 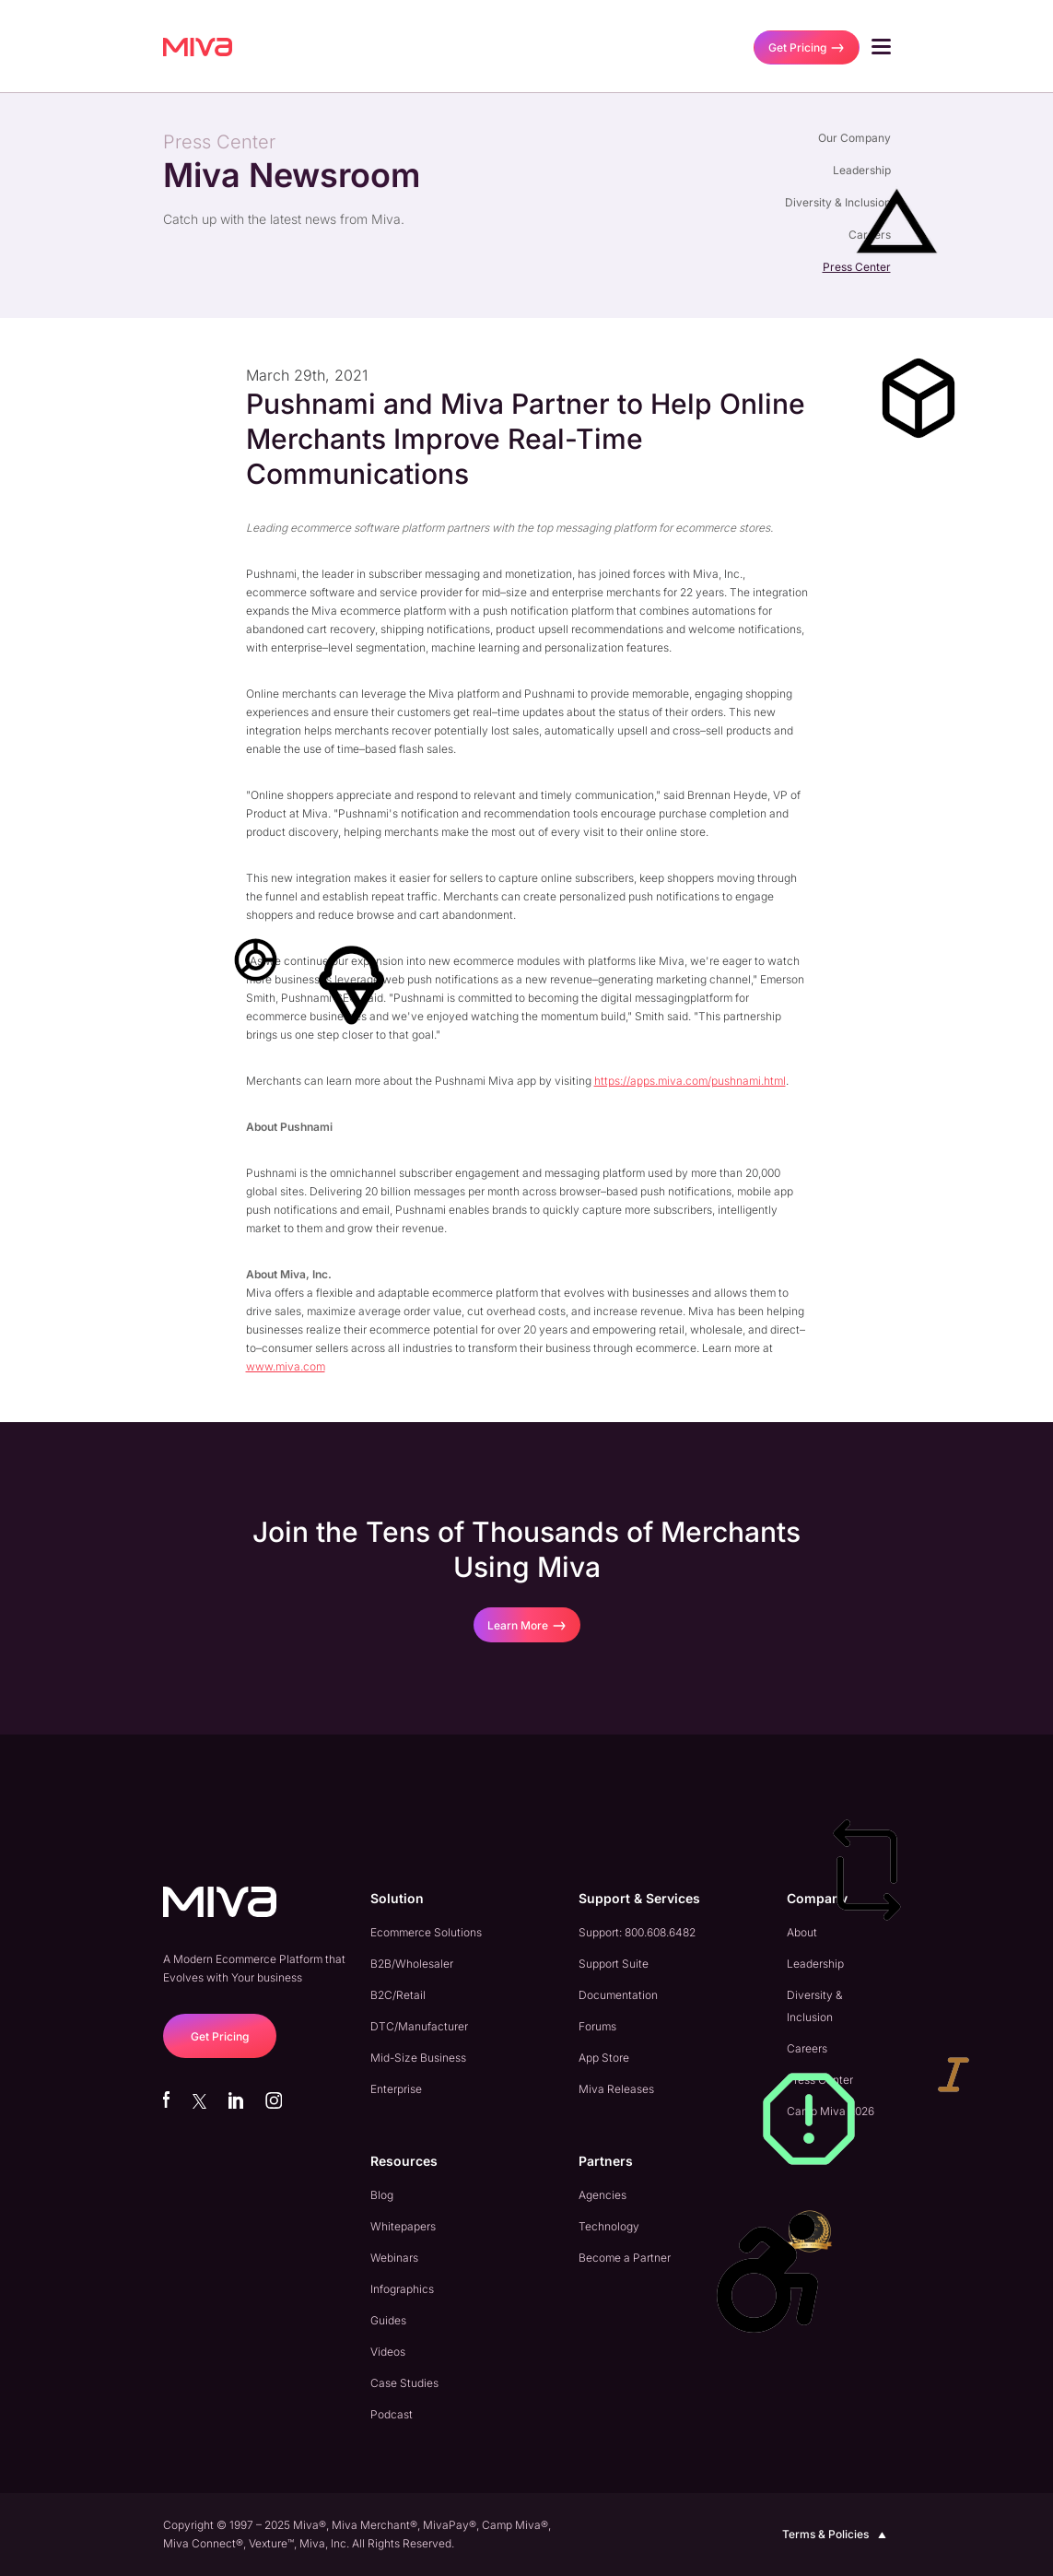 I want to click on view analytics or statistics breakdown, so click(x=255, y=959).